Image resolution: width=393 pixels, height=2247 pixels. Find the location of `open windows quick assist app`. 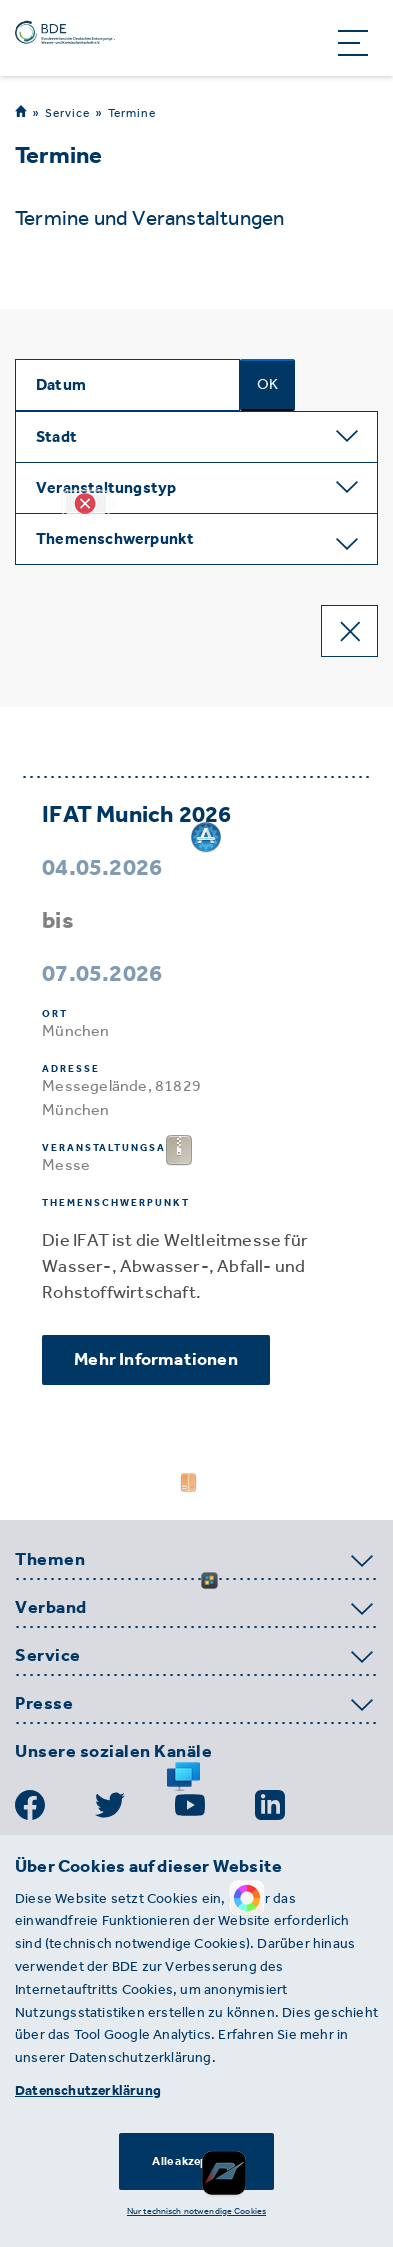

open windows quick assist app is located at coordinates (183, 1774).